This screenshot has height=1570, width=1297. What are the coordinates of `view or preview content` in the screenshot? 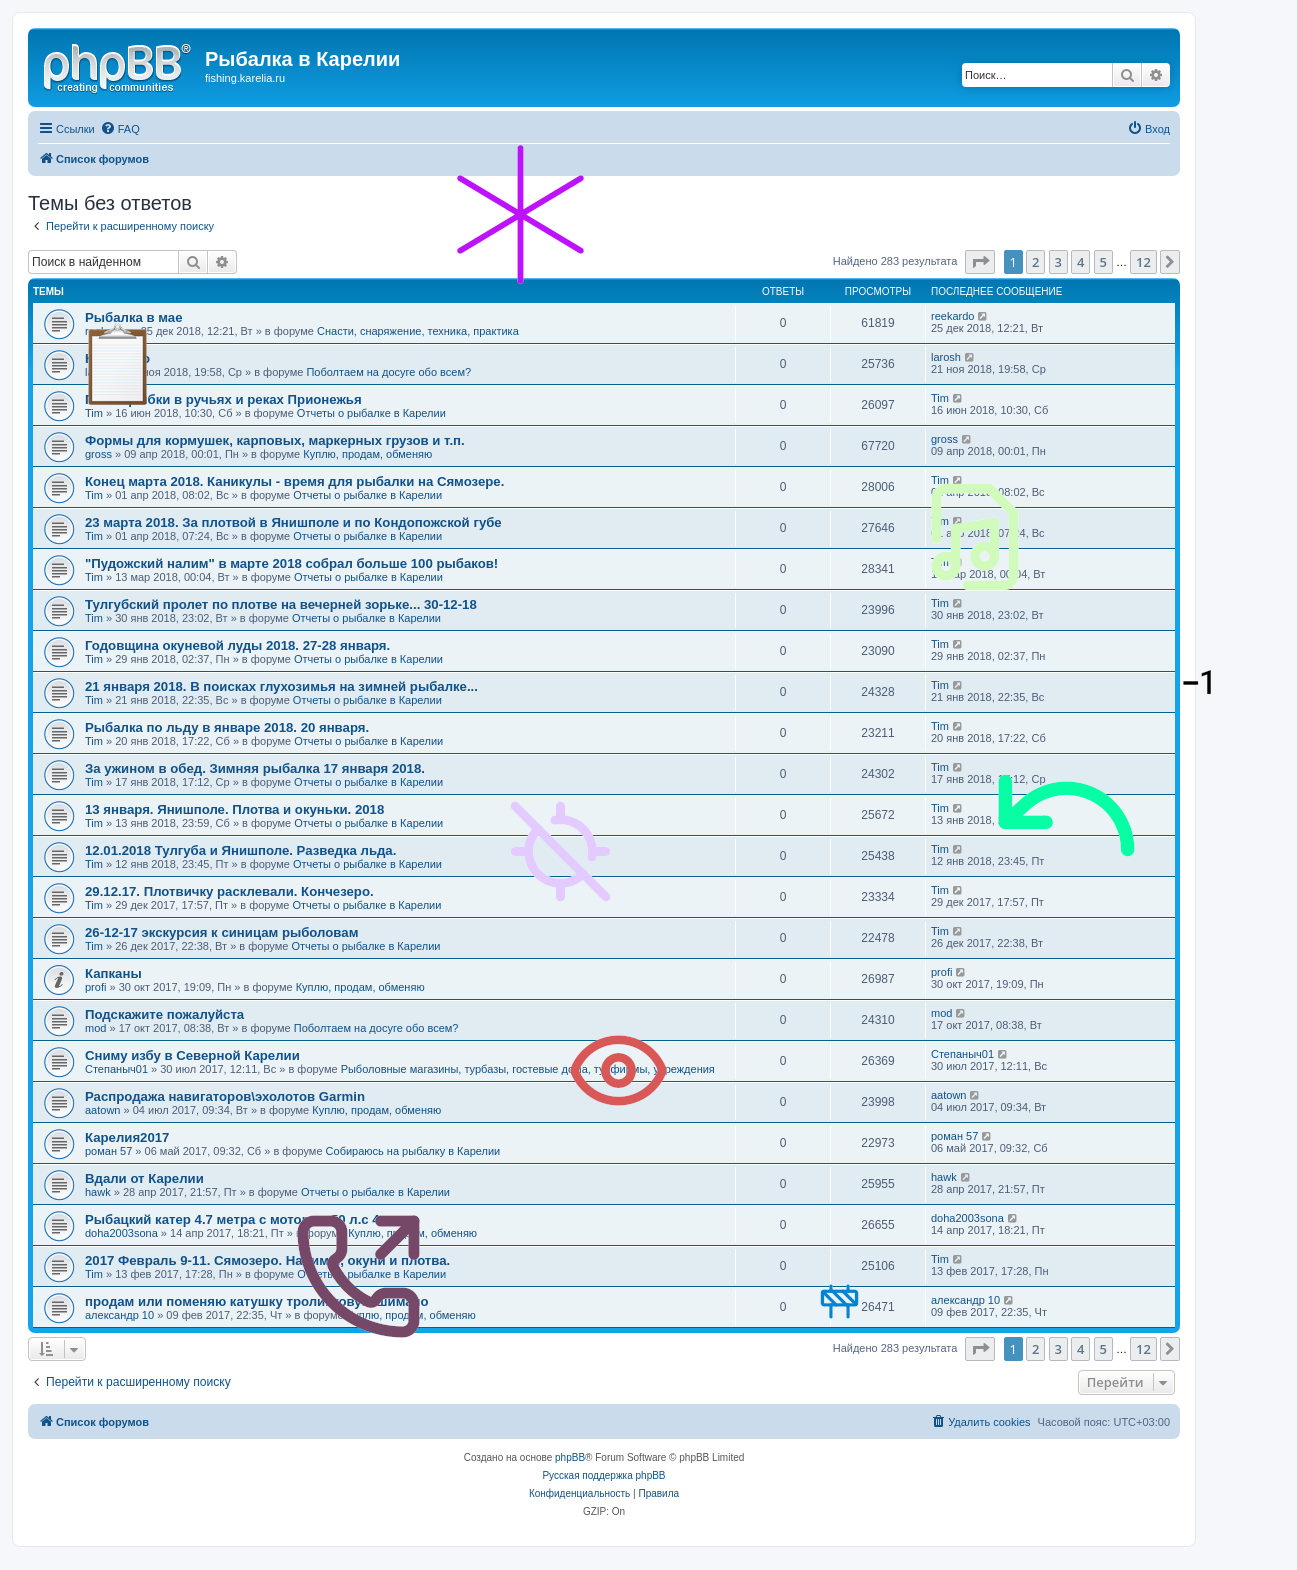 It's located at (618, 1070).